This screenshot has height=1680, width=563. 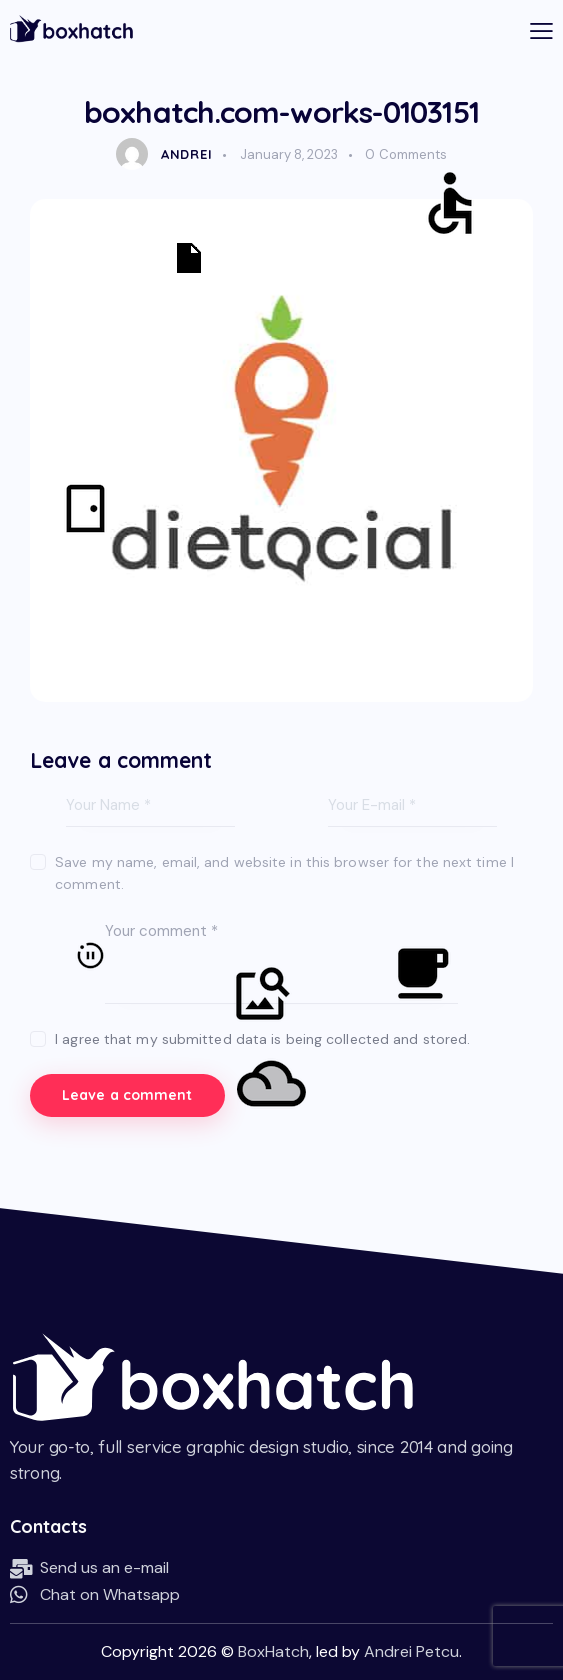 What do you see at coordinates (420, 973) in the screenshot?
I see `access café or coffee shop locations` at bounding box center [420, 973].